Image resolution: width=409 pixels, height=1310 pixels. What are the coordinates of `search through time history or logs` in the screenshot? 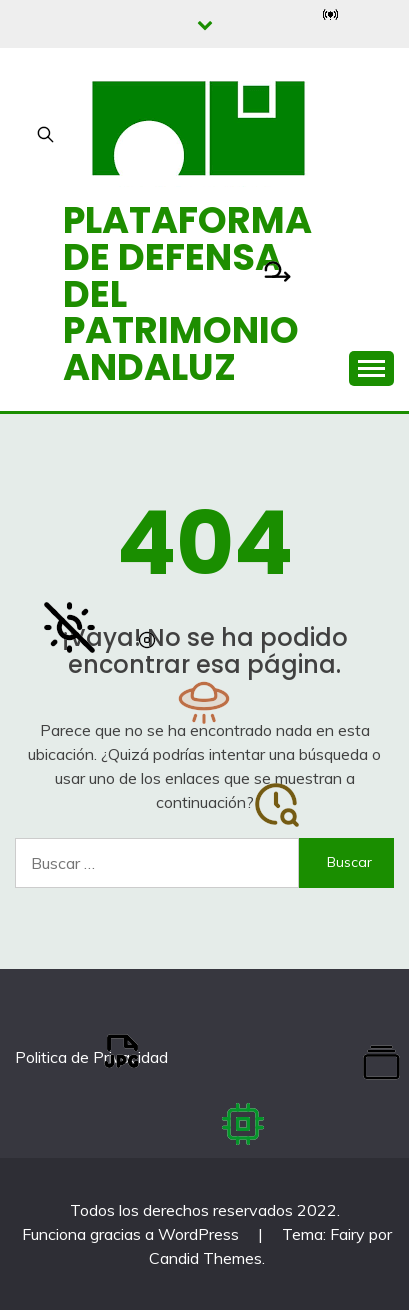 It's located at (276, 804).